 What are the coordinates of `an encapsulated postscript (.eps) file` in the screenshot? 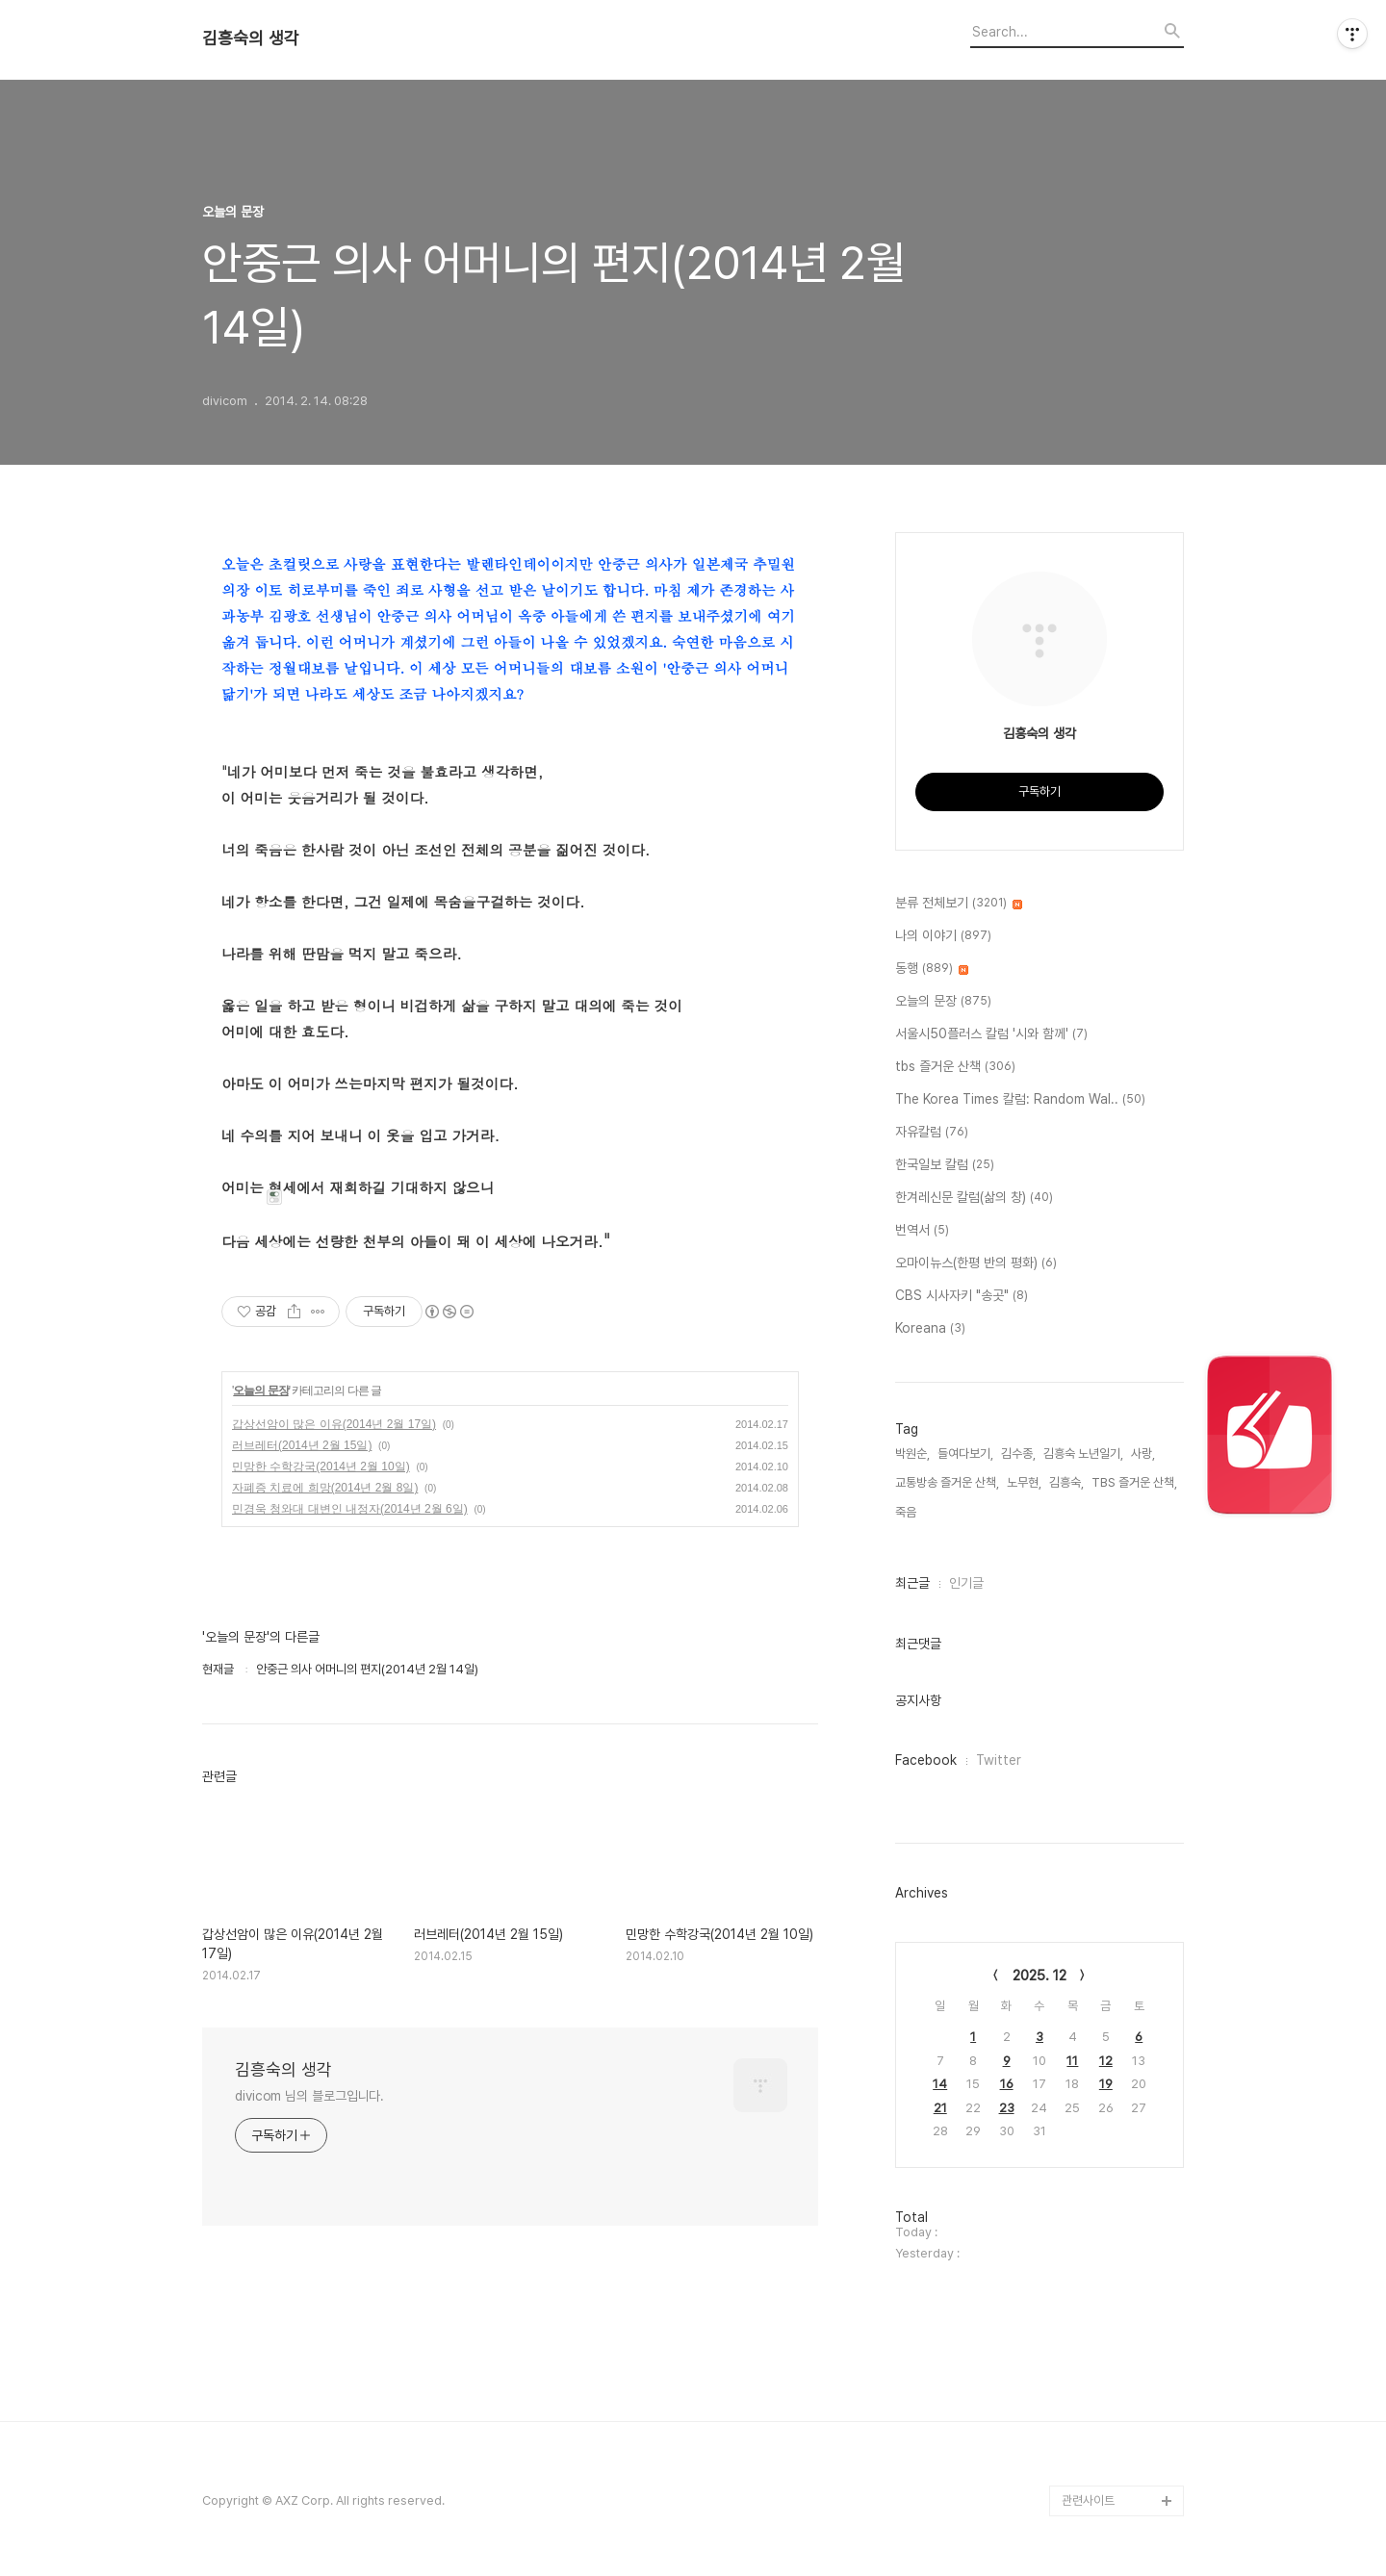 It's located at (1270, 1435).